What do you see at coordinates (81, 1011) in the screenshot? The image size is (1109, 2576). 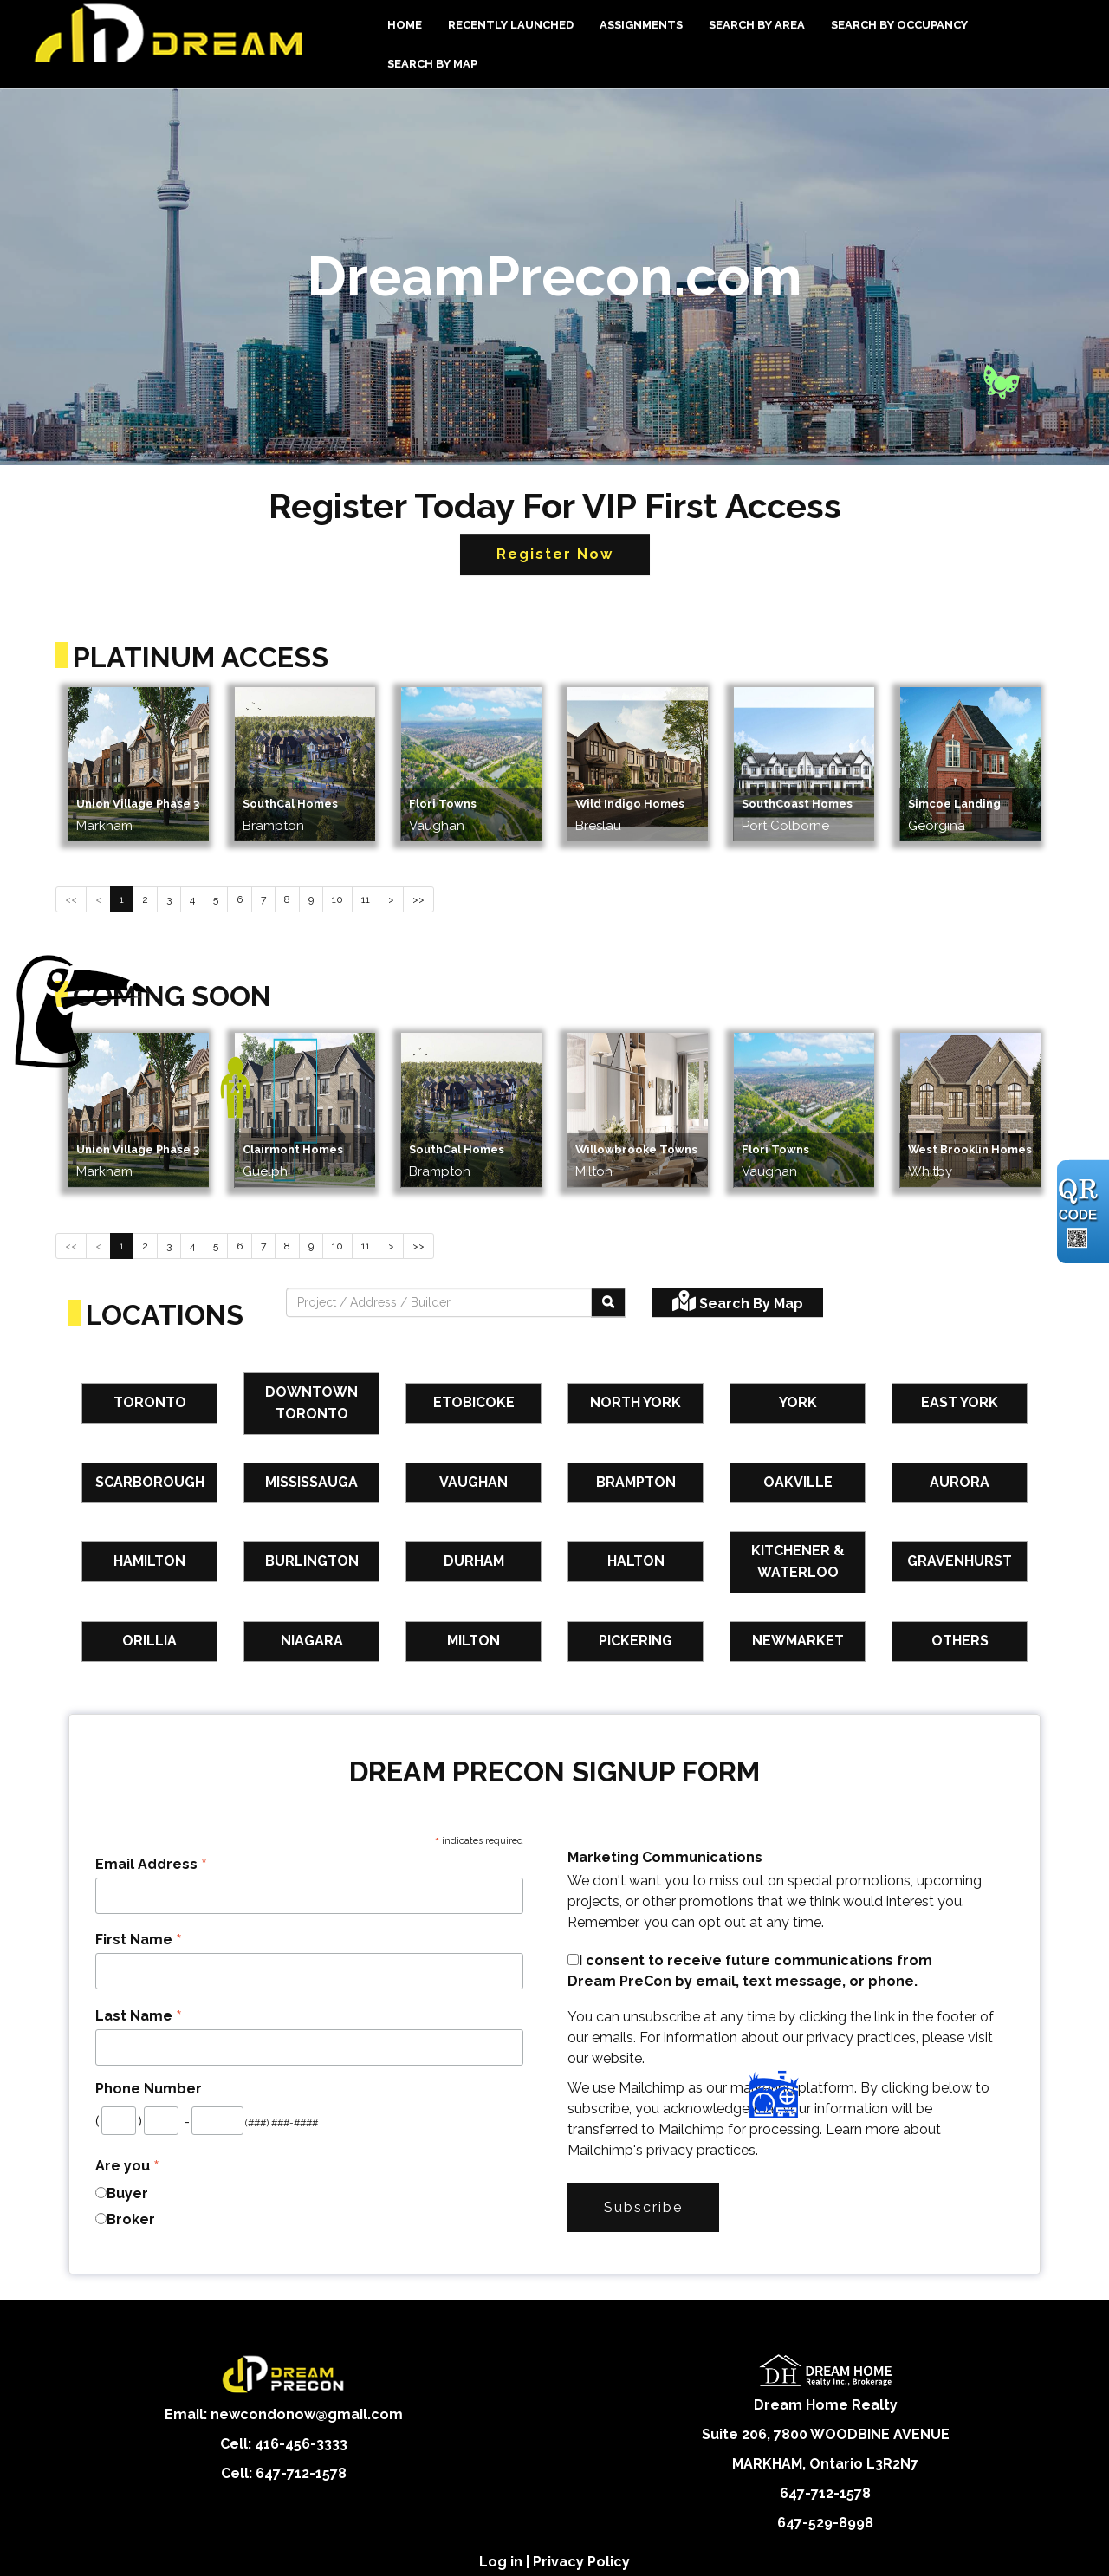 I see `decorative toucan icon for a tropical-themed game or app` at bounding box center [81, 1011].